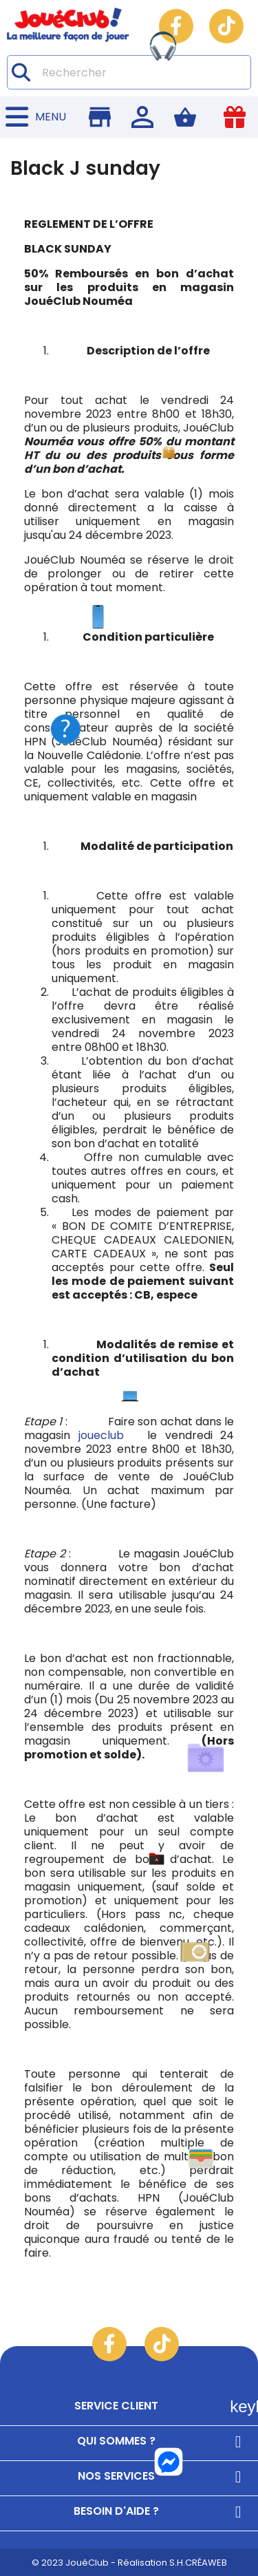 The height and width of the screenshot is (2576, 258). What do you see at coordinates (130, 1396) in the screenshot?
I see `indicates a macbook pro 16-inch device in system settings` at bounding box center [130, 1396].